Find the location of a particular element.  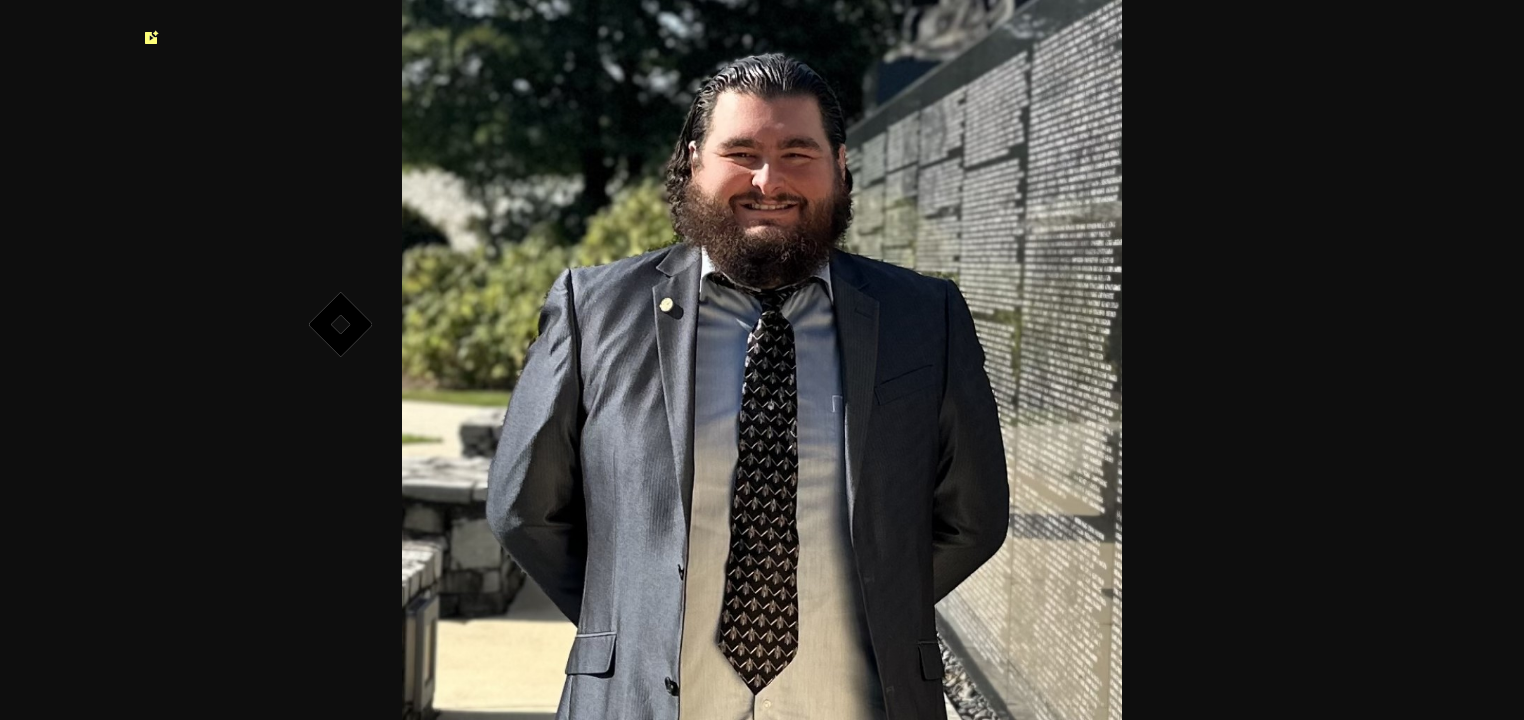

open Jira project management is located at coordinates (340, 324).